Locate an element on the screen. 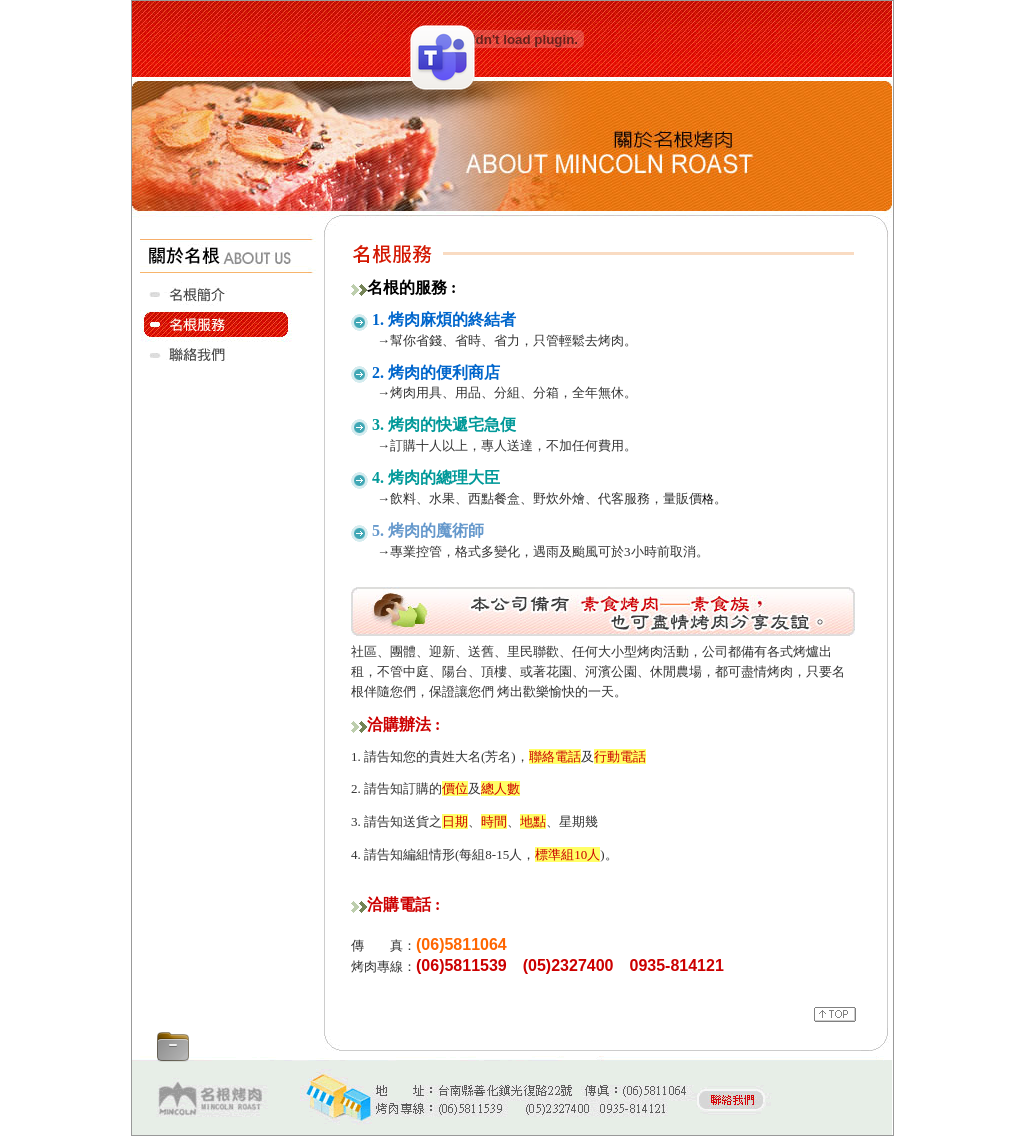  open the file manager application is located at coordinates (173, 1046).